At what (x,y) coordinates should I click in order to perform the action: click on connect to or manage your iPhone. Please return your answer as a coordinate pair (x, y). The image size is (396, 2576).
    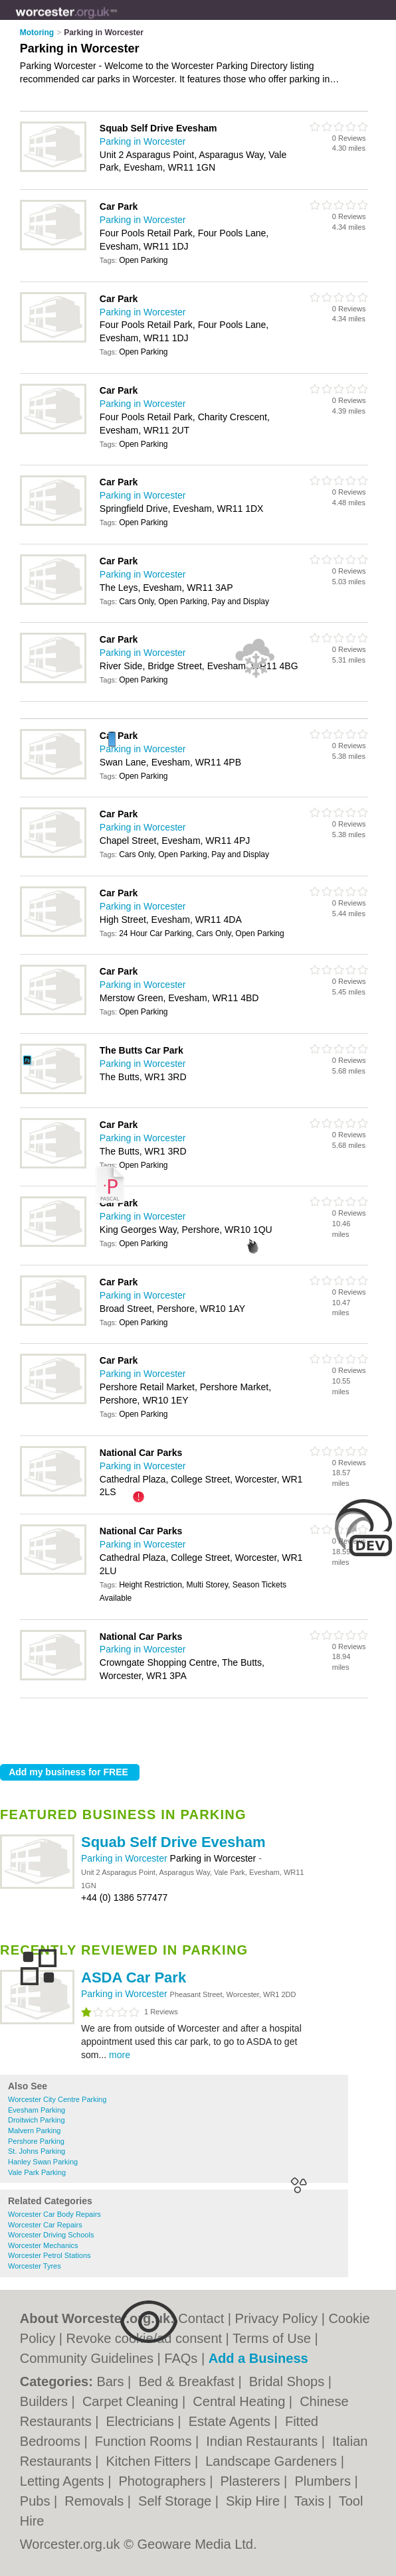
    Looking at the image, I should click on (112, 739).